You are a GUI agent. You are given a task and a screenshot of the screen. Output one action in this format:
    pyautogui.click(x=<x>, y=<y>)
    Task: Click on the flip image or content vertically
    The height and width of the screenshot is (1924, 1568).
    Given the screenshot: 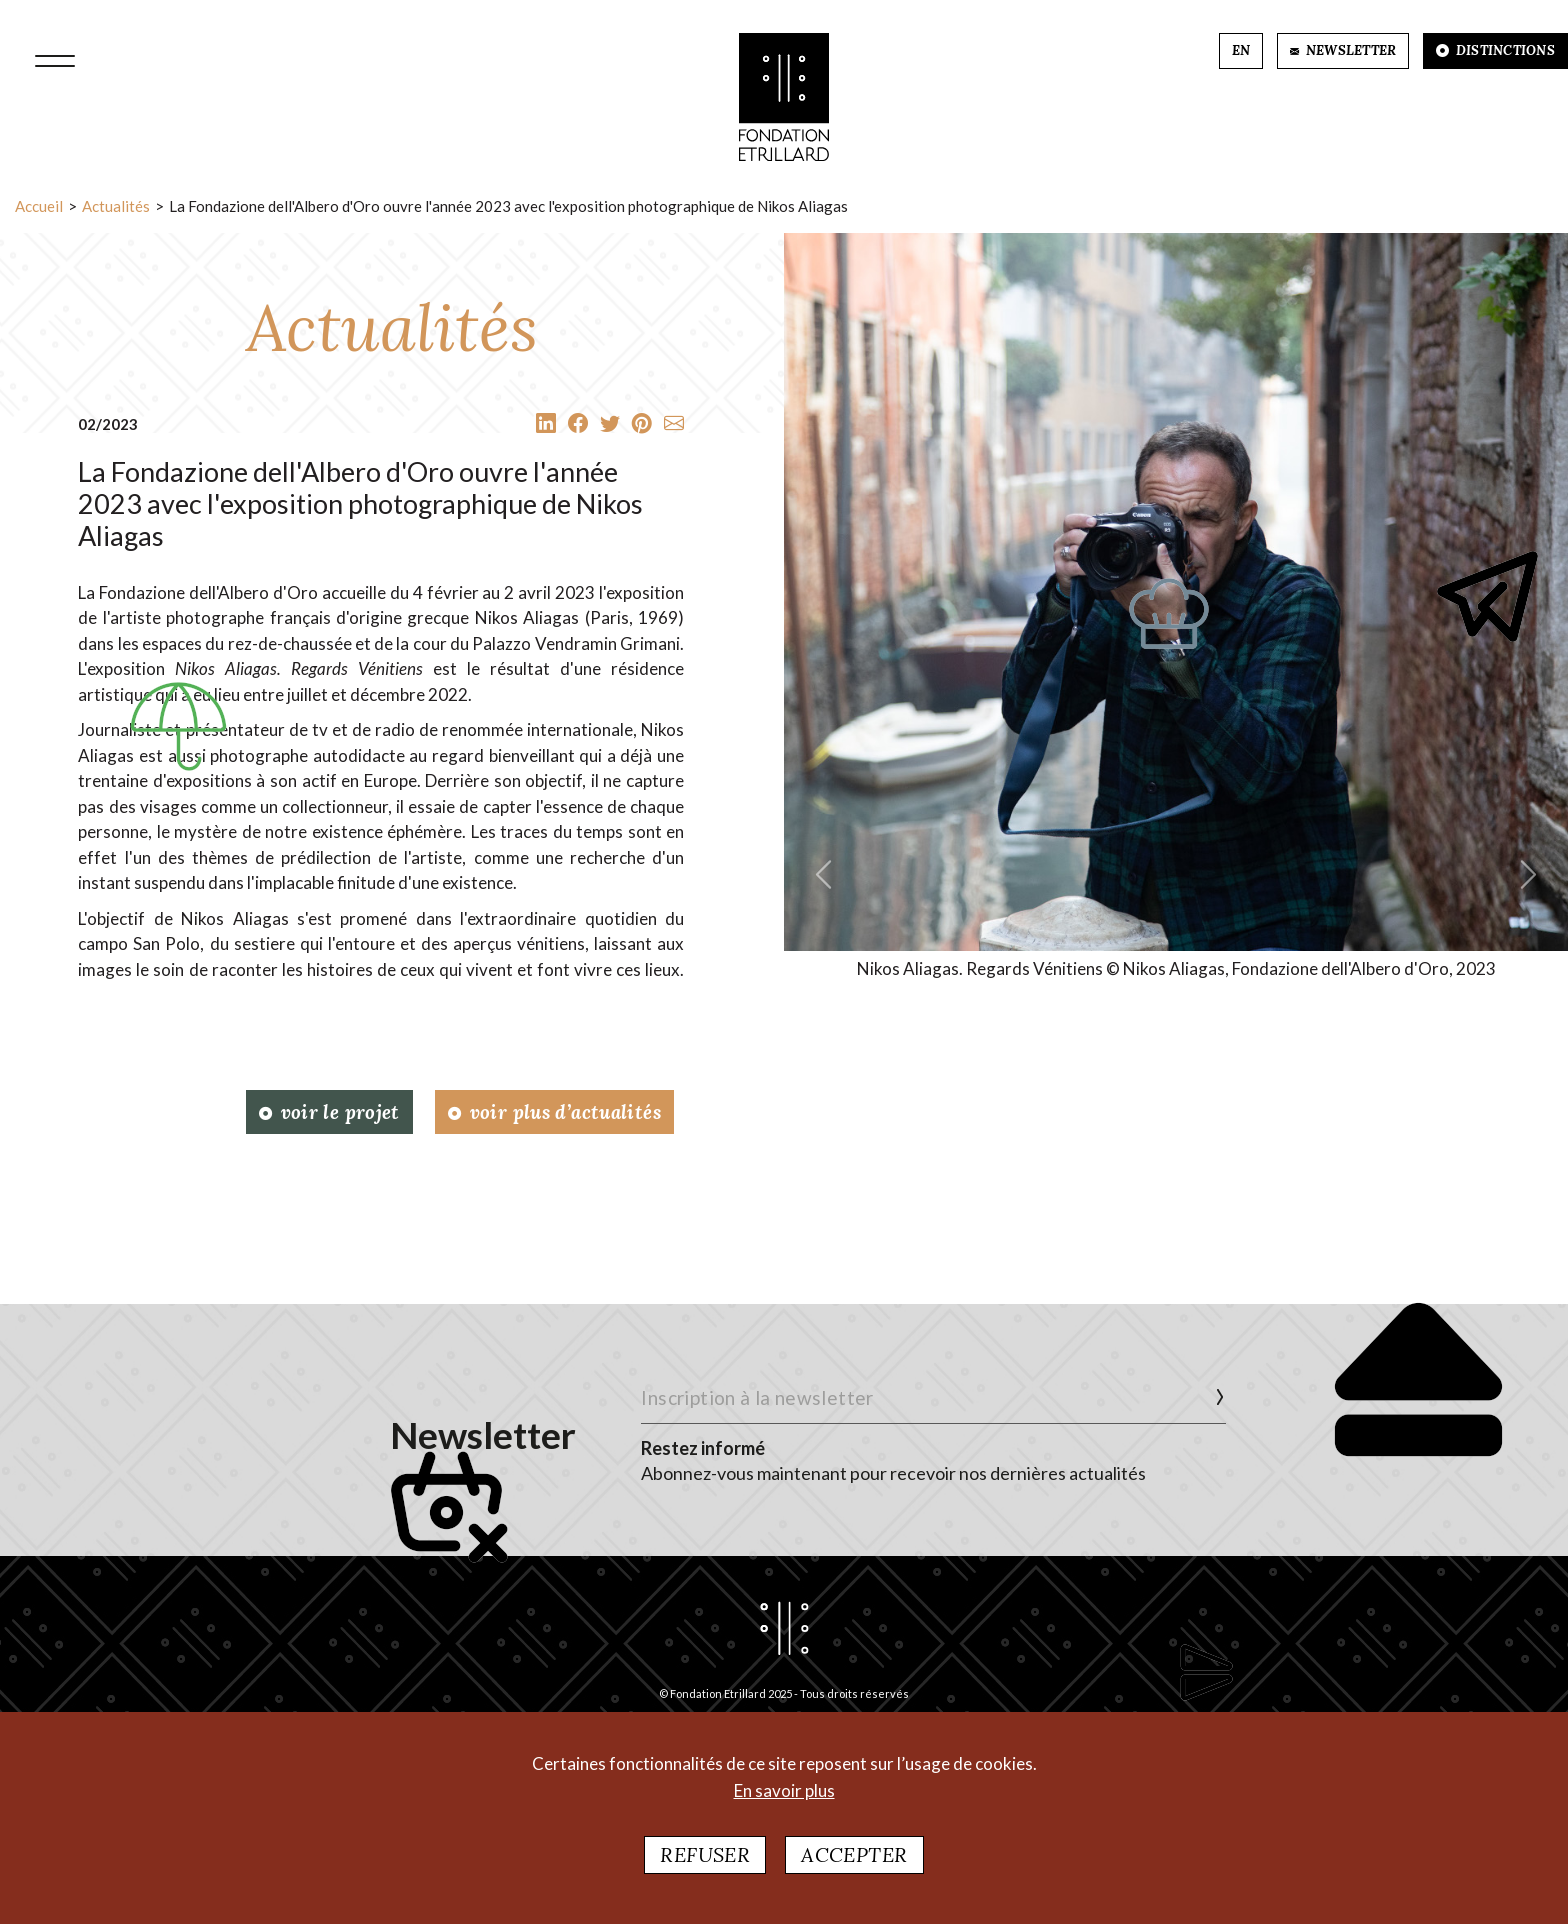 What is the action you would take?
    pyautogui.click(x=1204, y=1672)
    